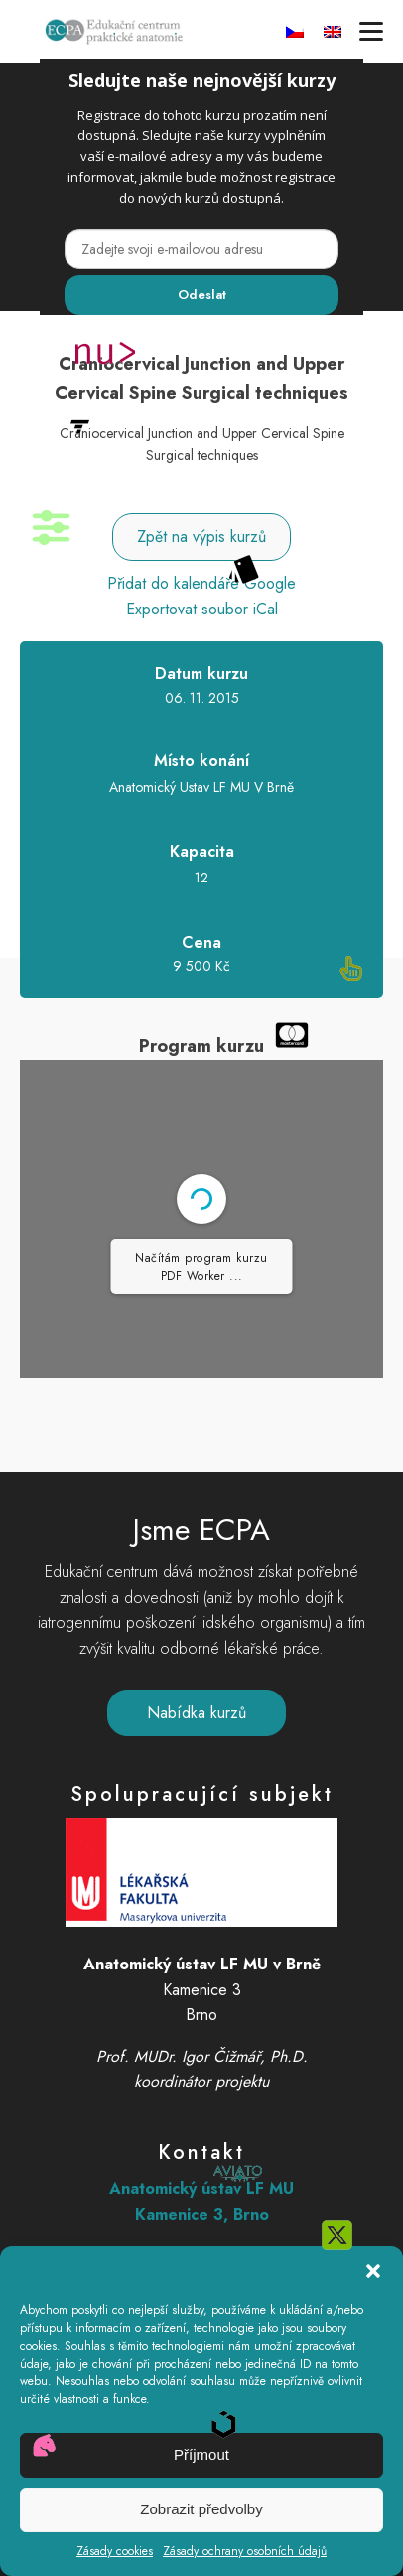  I want to click on aviato company logo from the tv series silicon valley, so click(237, 2173).